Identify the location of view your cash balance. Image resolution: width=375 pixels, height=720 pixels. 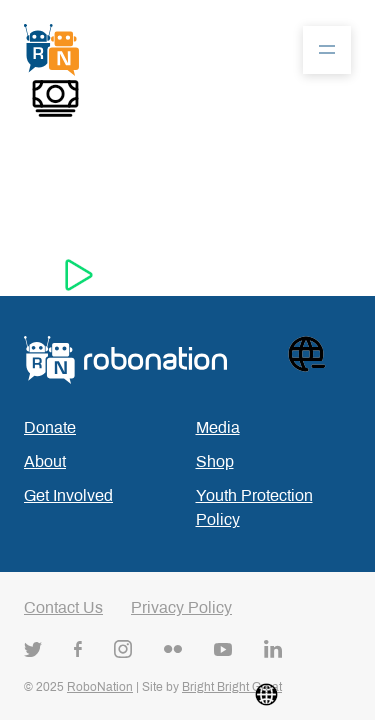
(55, 98).